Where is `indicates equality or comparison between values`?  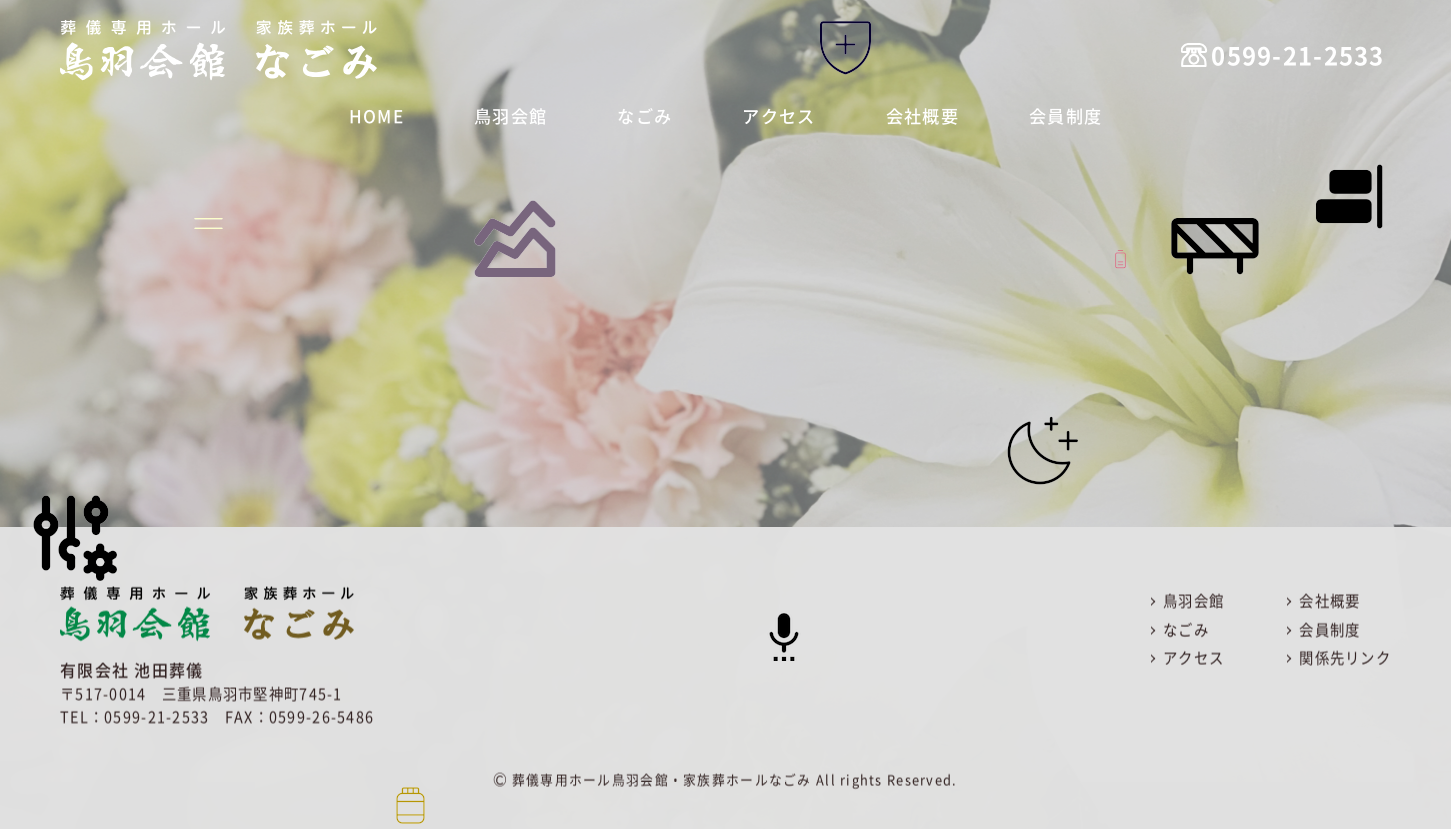
indicates equality or comparison between values is located at coordinates (208, 223).